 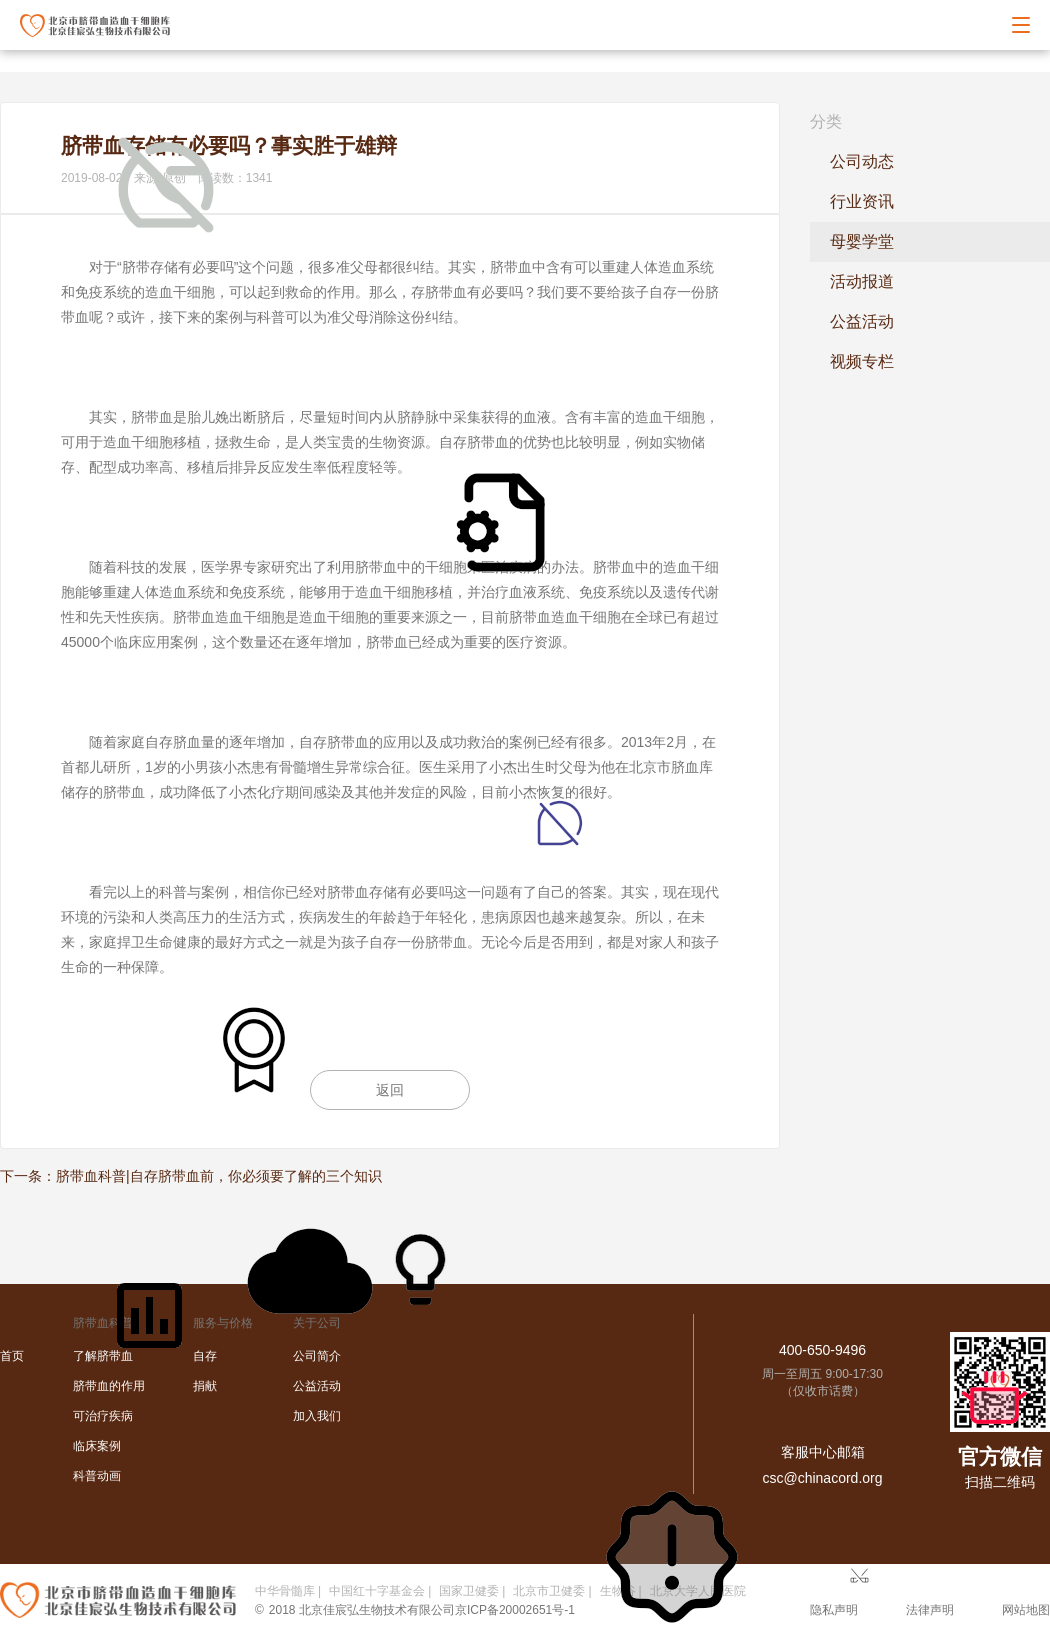 I want to click on disable safety helmet requirement, so click(x=166, y=185).